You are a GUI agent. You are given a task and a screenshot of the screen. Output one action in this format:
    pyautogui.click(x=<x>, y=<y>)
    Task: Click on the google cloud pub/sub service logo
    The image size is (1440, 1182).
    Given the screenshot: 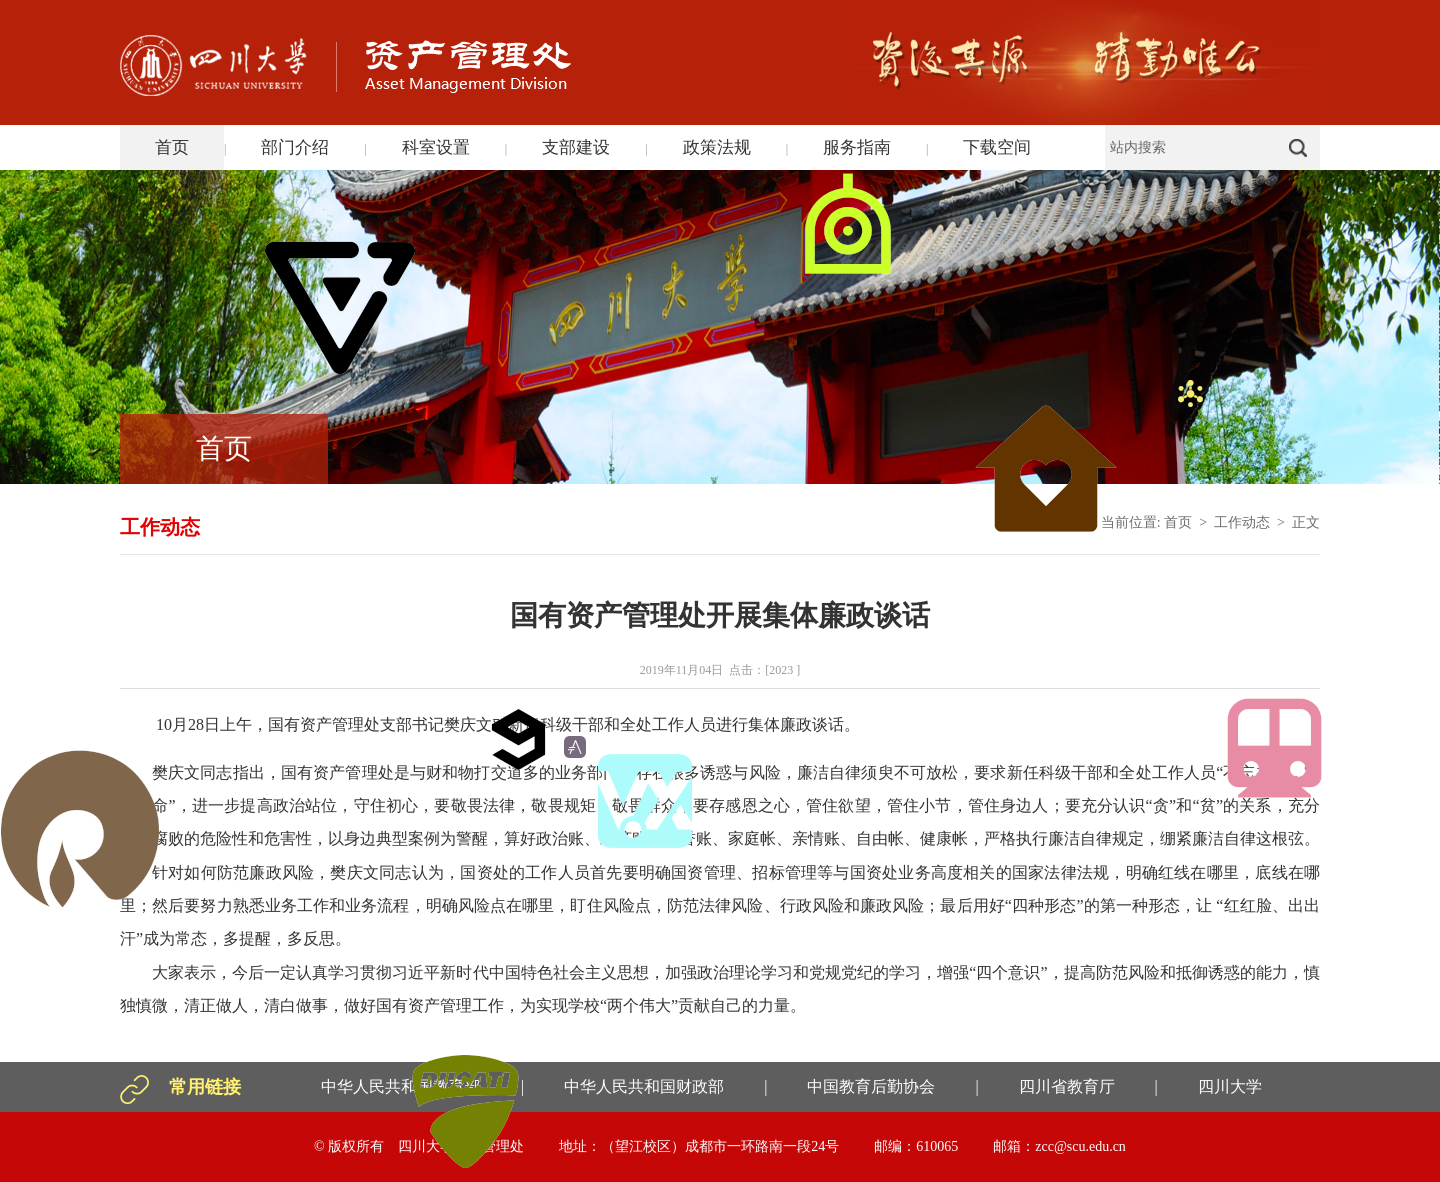 What is the action you would take?
    pyautogui.click(x=1190, y=393)
    